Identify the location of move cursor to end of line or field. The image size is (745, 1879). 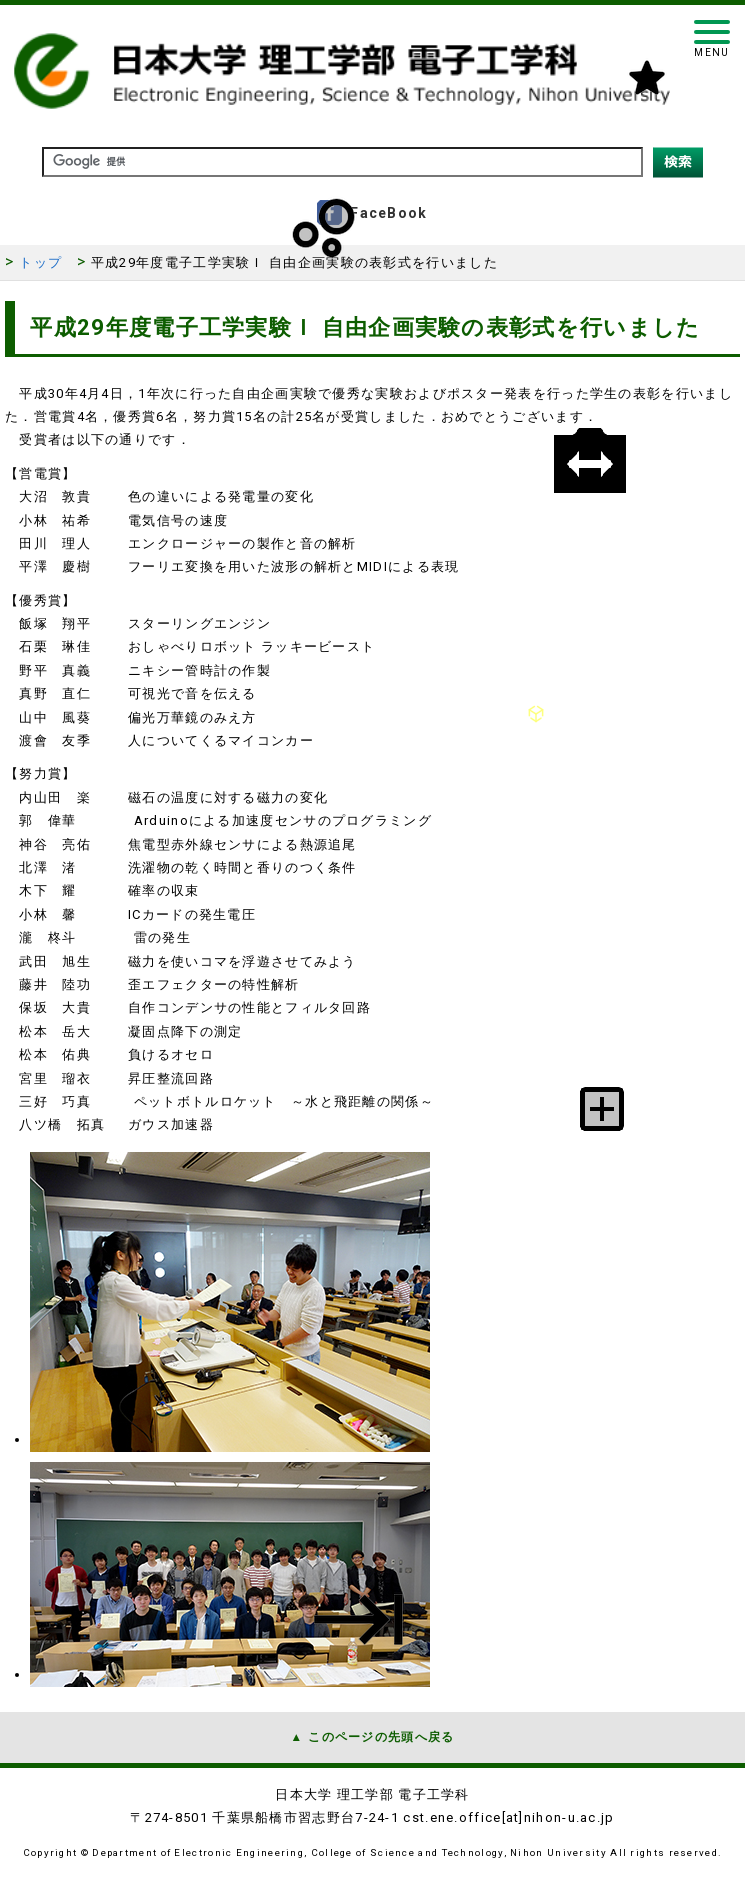
(360, 1619).